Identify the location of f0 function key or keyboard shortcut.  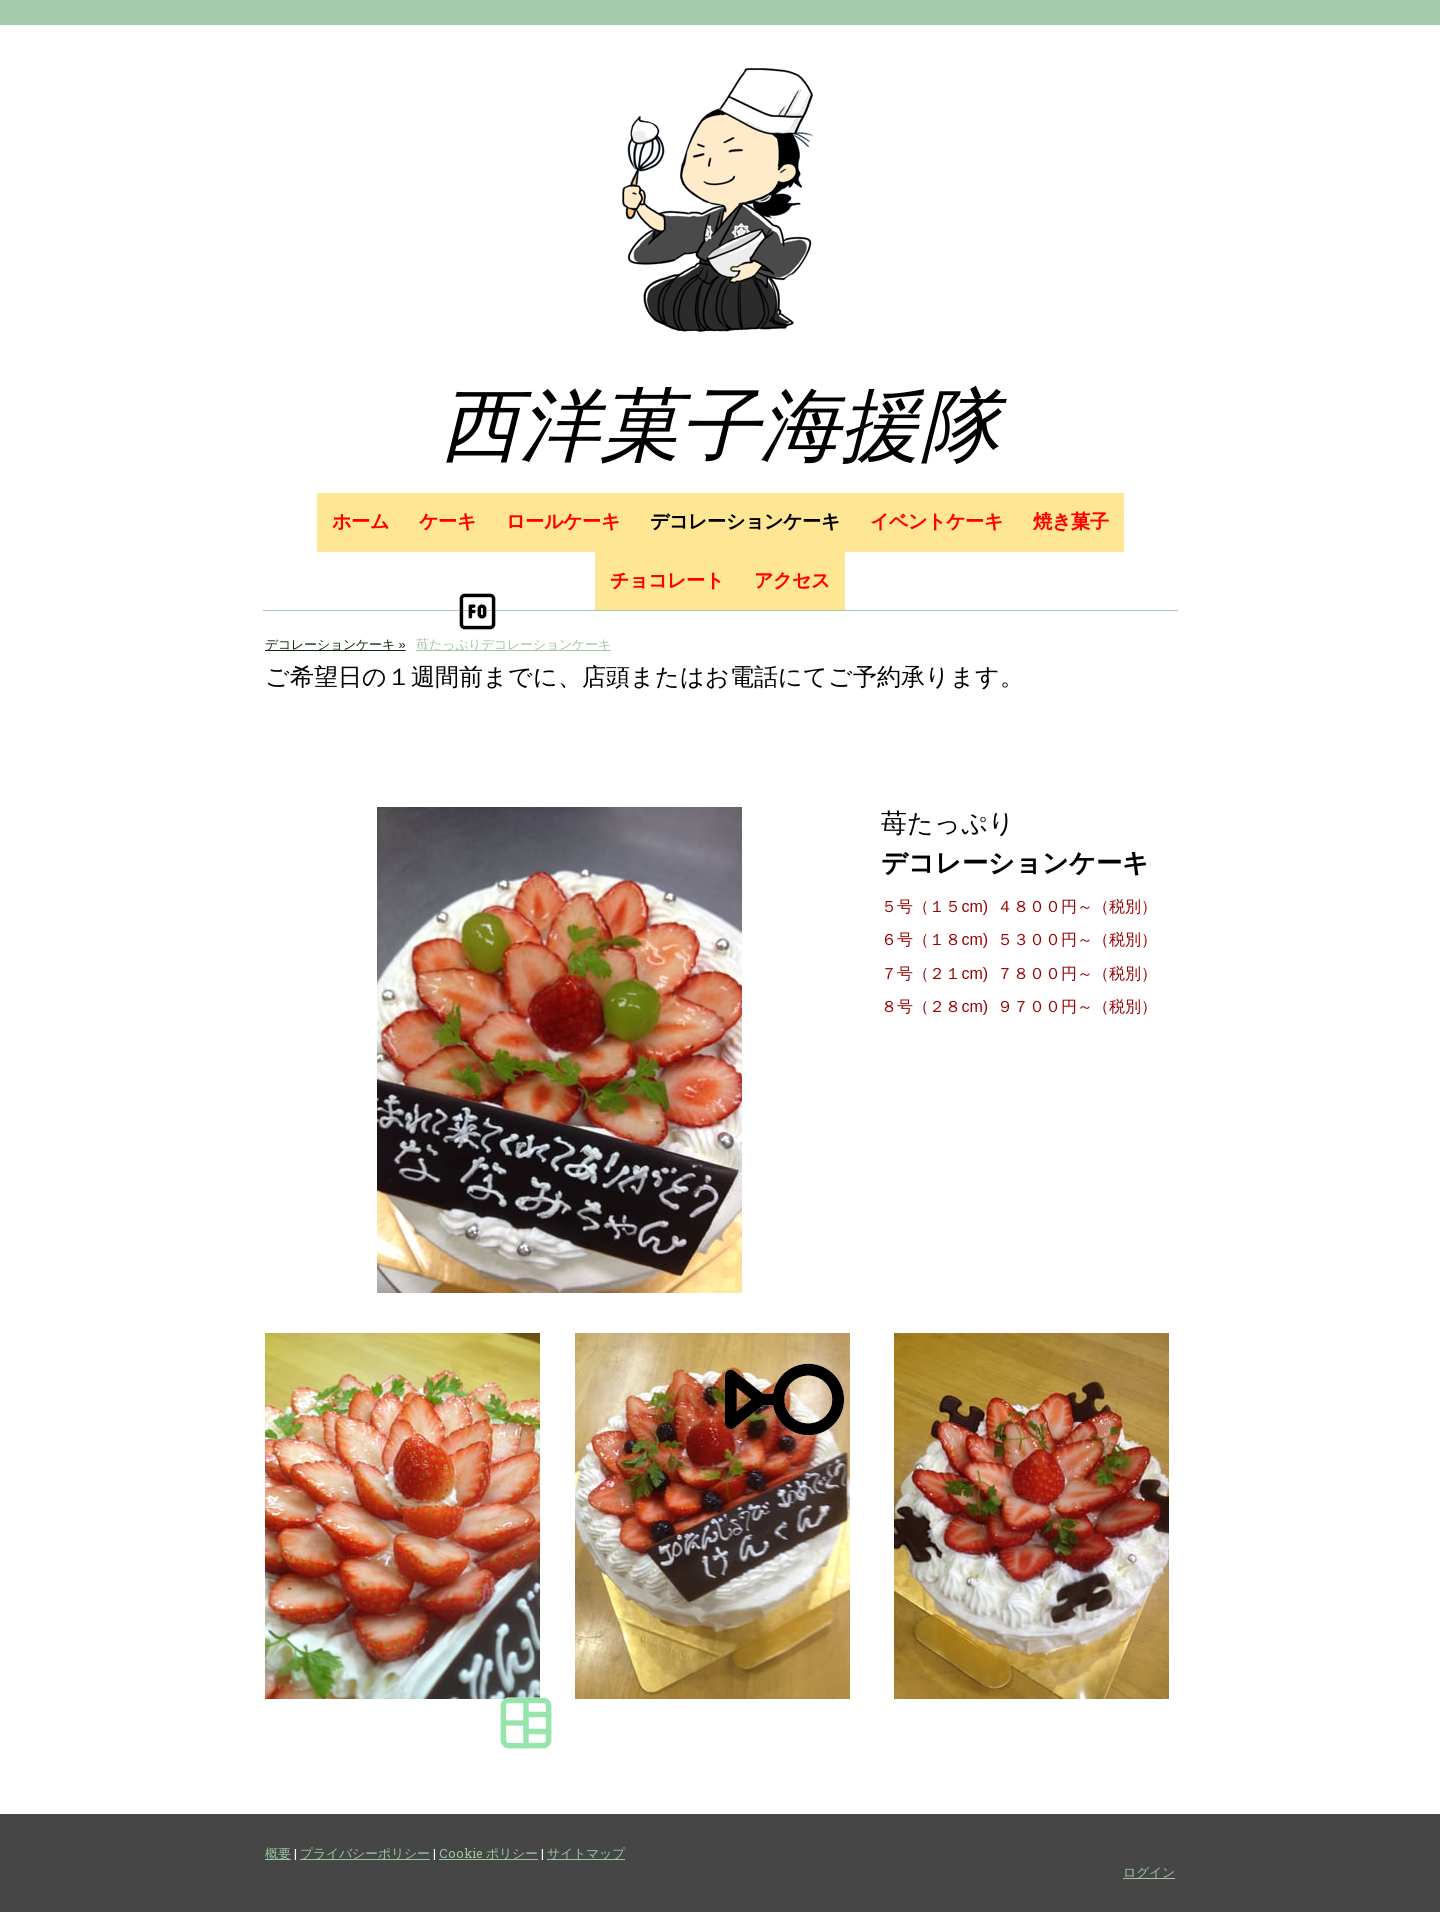
(477, 611).